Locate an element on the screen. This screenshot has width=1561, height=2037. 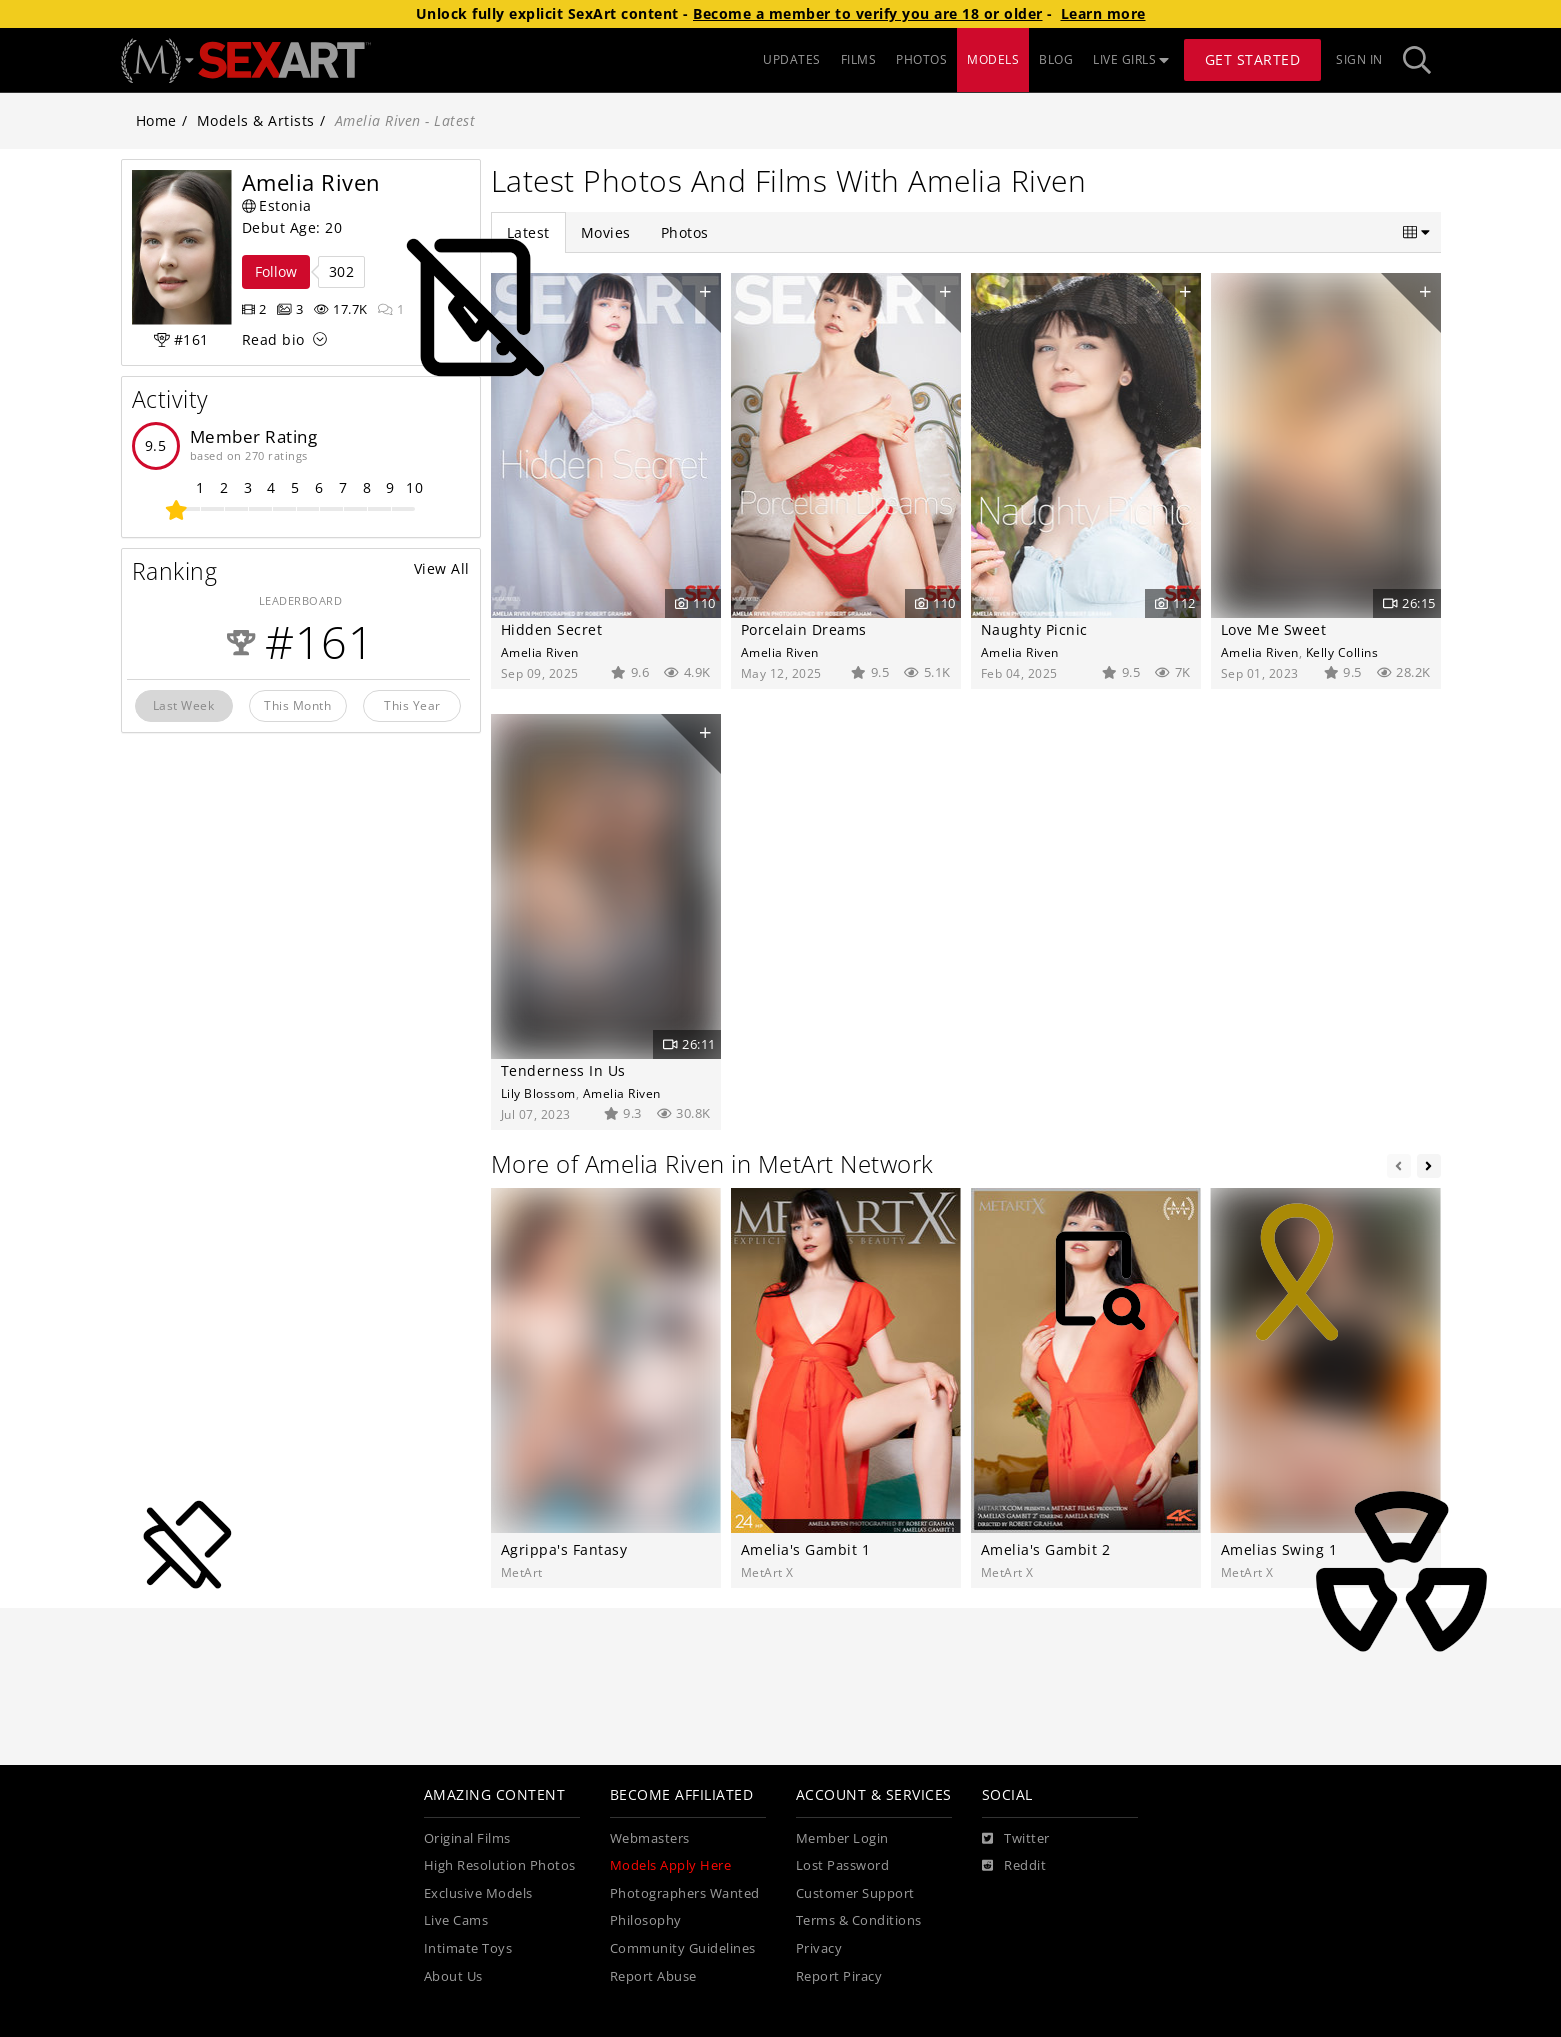
health awareness or medical cause symbol is located at coordinates (1297, 1272).